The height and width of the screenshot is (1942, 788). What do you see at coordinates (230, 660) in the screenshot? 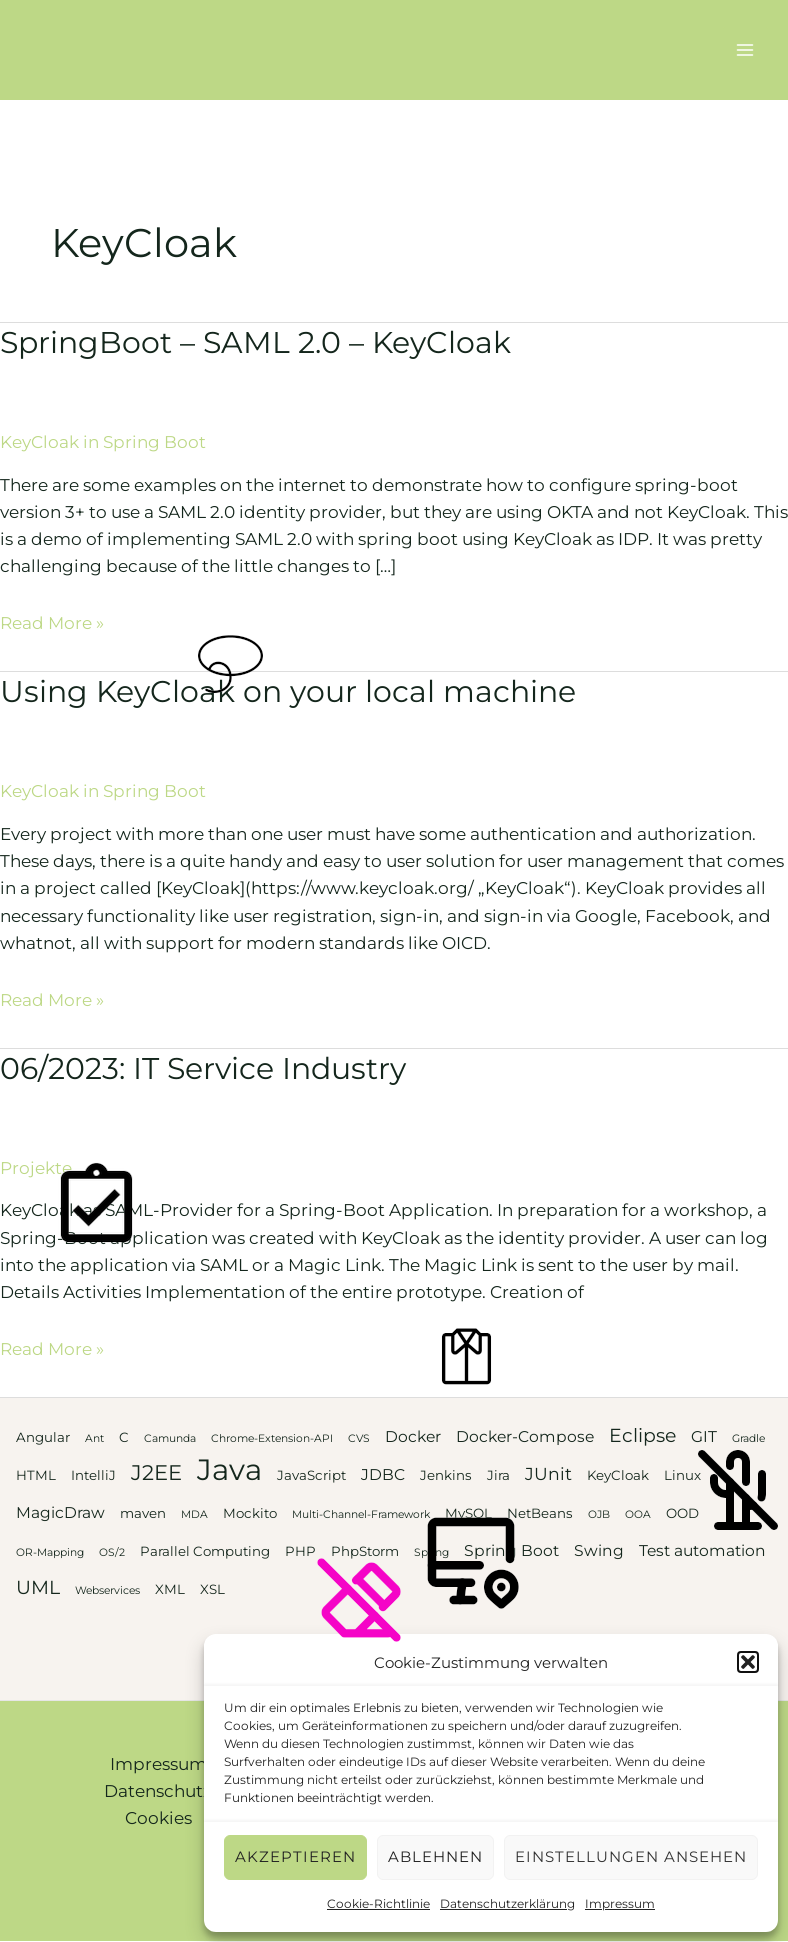
I see `freeform selection tool` at bounding box center [230, 660].